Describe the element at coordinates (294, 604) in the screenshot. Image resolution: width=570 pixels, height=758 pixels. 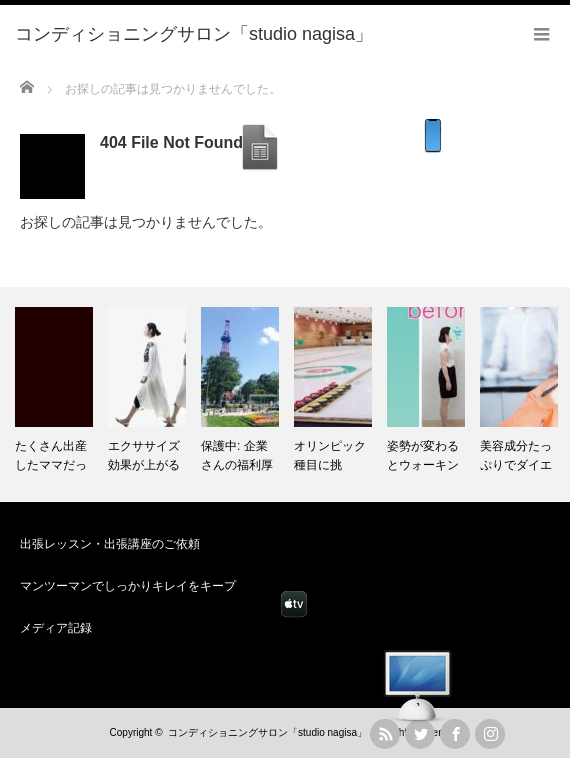
I see `open the apple tv app` at that location.